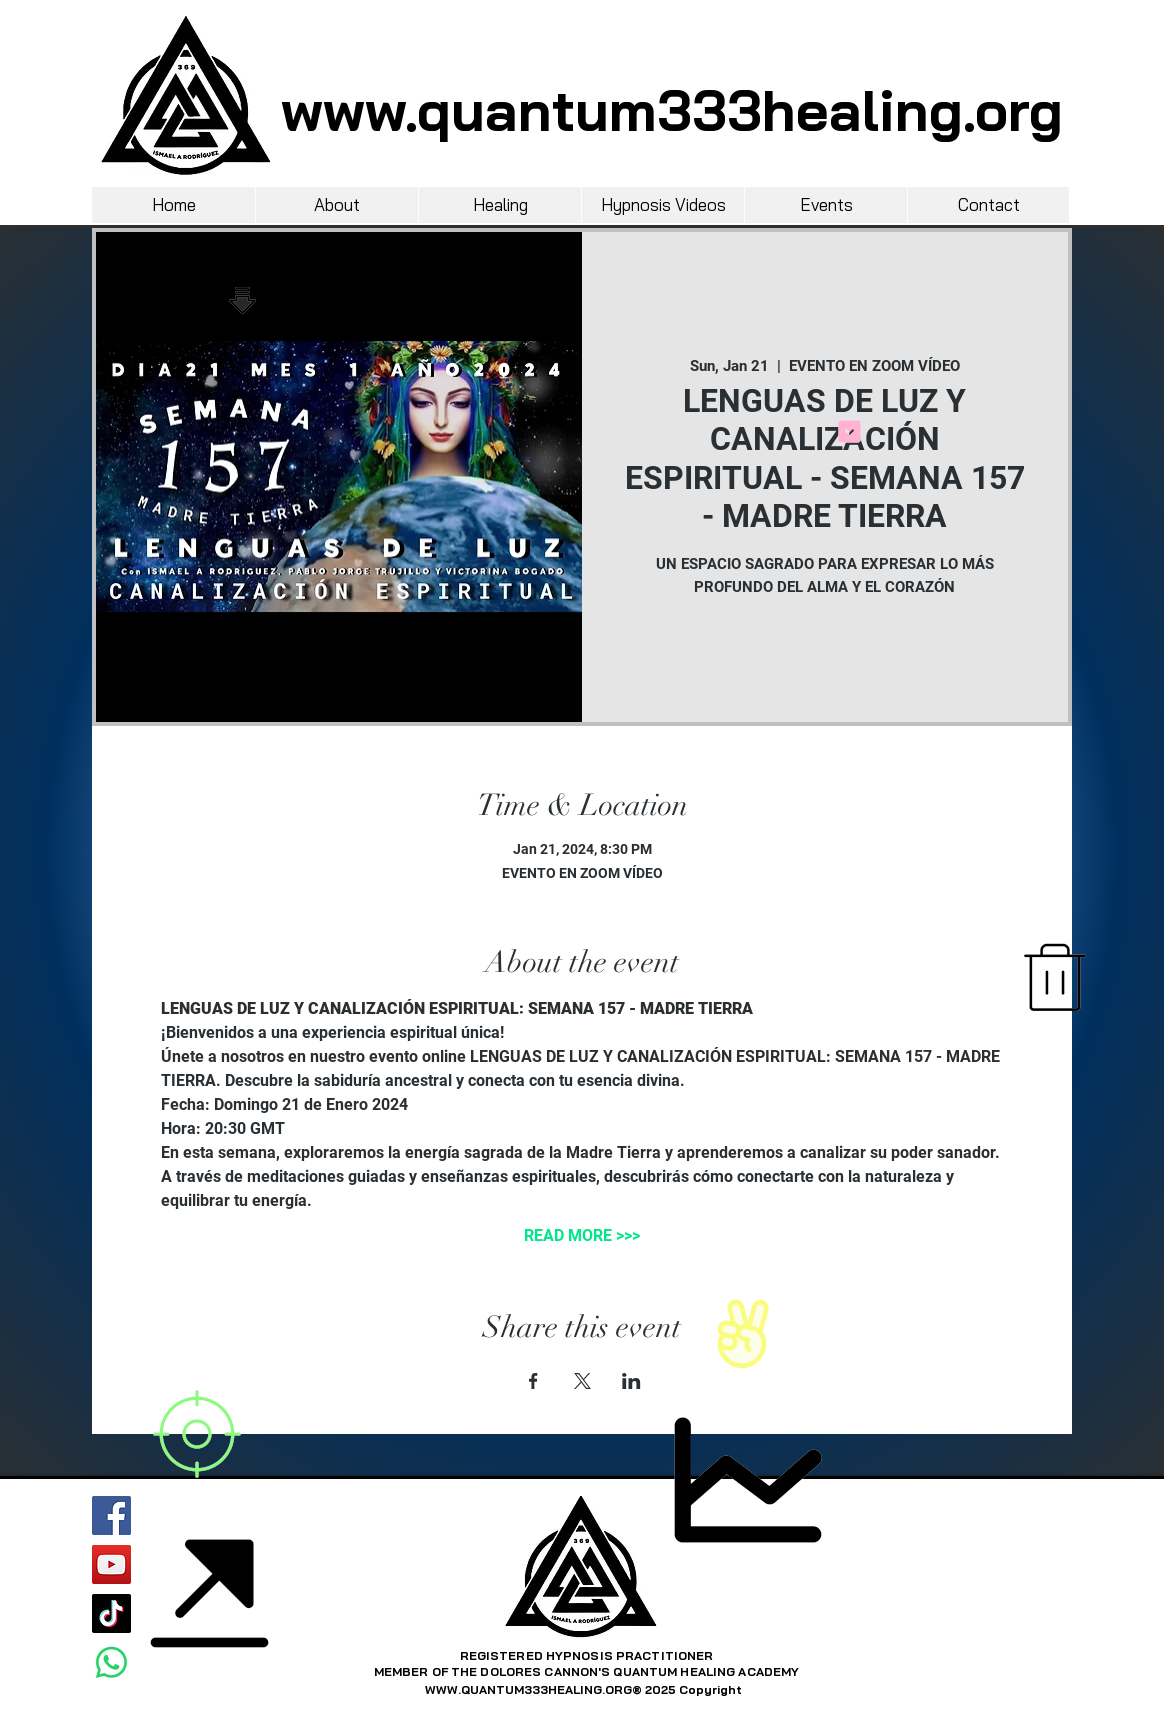  I want to click on view analytics or statistics, so click(748, 1480).